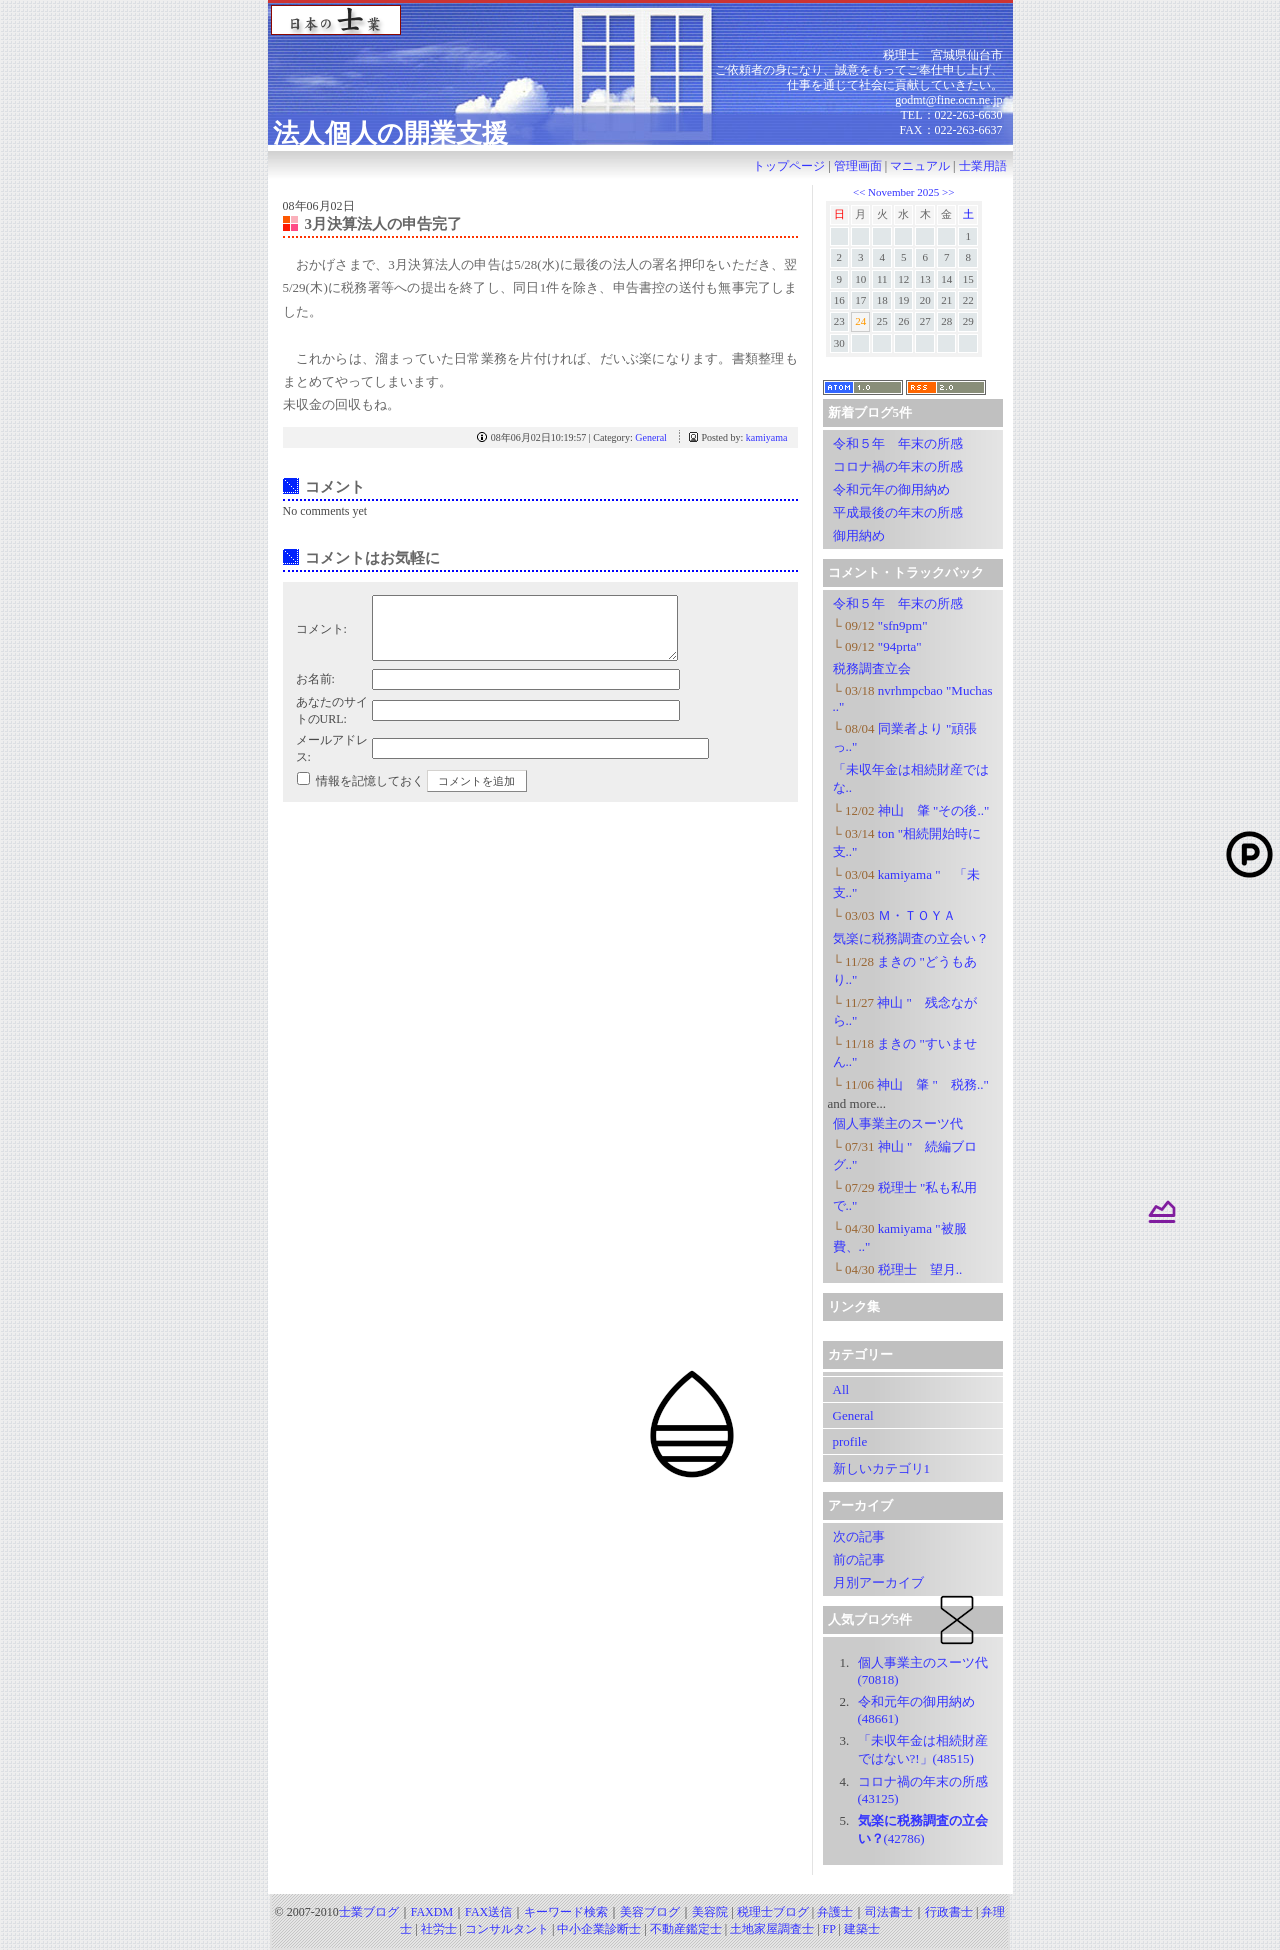 Image resolution: width=1280 pixels, height=1950 pixels. Describe the element at coordinates (957, 1620) in the screenshot. I see `indicates loading or processing in progress` at that location.